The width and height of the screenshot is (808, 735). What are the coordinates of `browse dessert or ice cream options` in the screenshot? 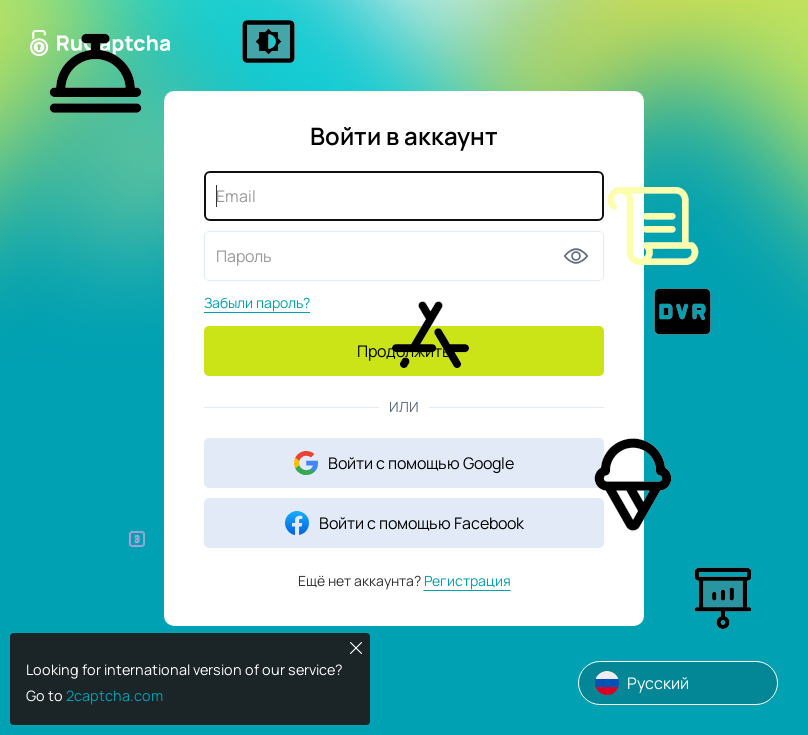 It's located at (633, 483).